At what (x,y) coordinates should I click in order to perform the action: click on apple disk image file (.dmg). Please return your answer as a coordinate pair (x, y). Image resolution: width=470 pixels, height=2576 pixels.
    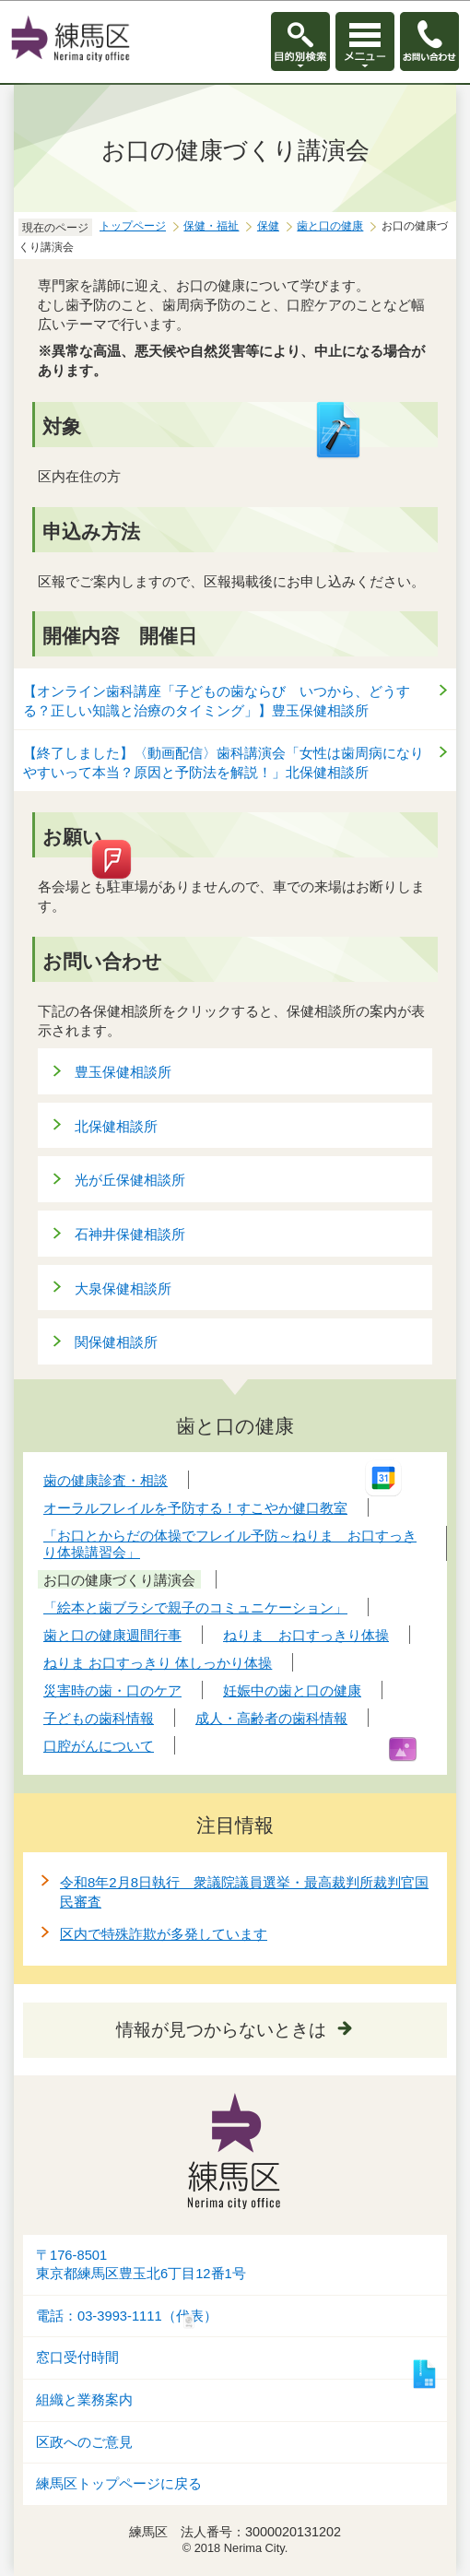
    Looking at the image, I should click on (189, 2322).